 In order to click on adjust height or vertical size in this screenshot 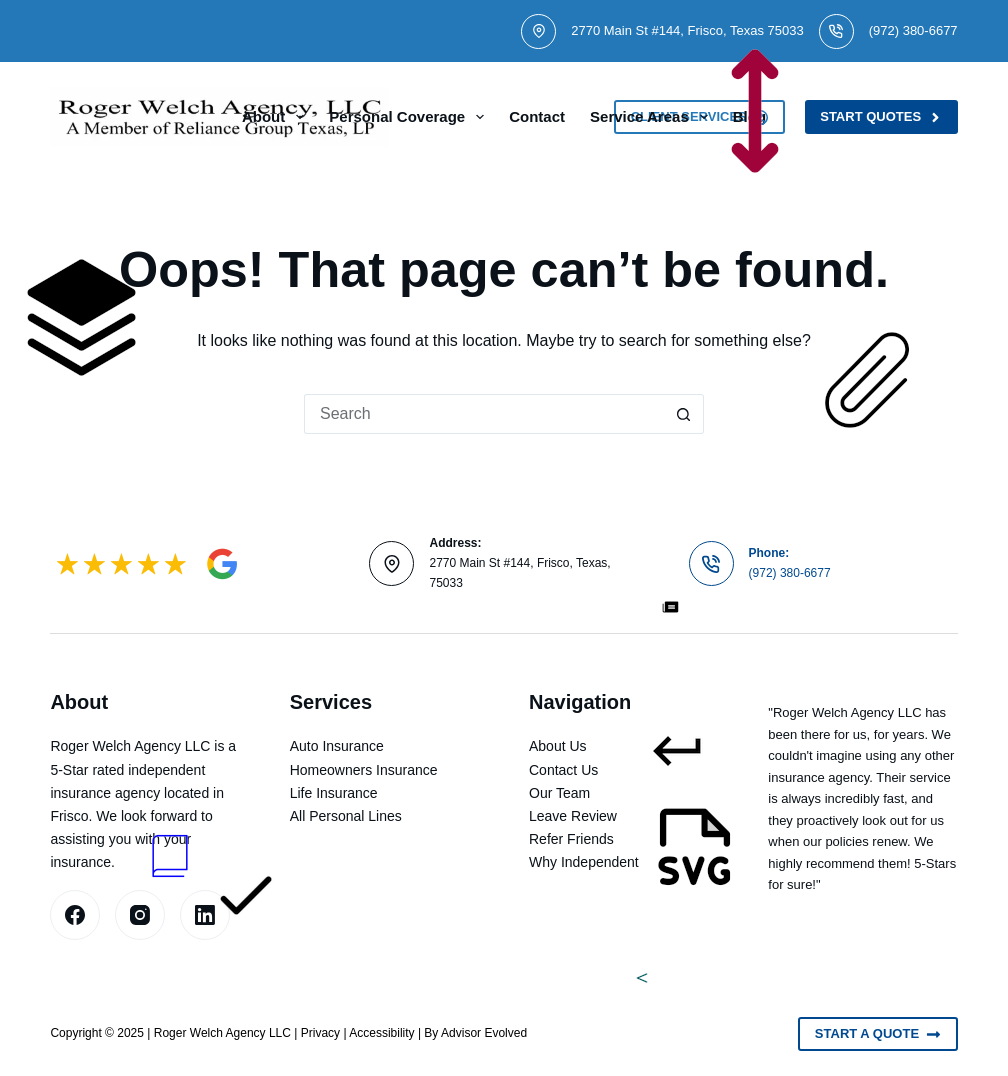, I will do `click(755, 111)`.